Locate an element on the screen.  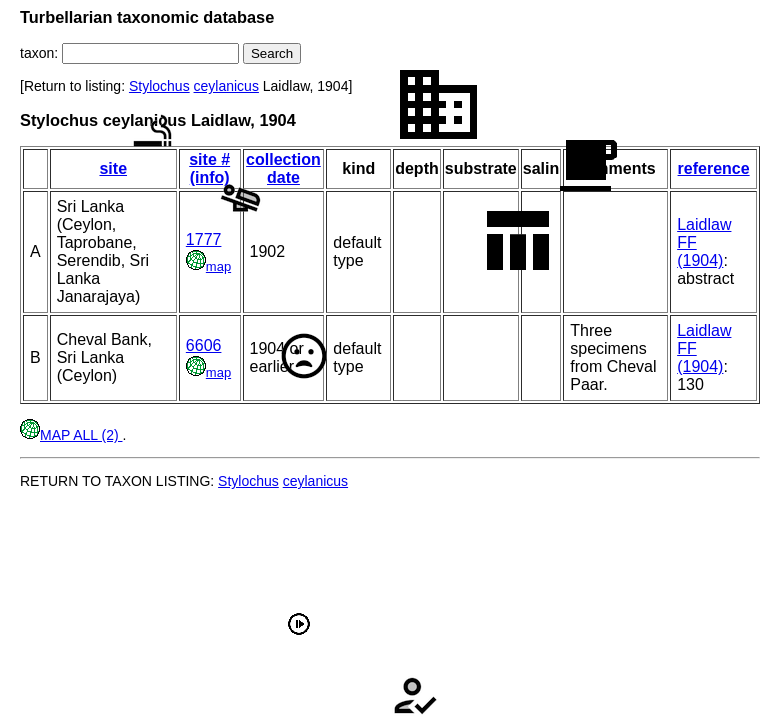
find nearby coffee shops or cafes is located at coordinates (588, 165).